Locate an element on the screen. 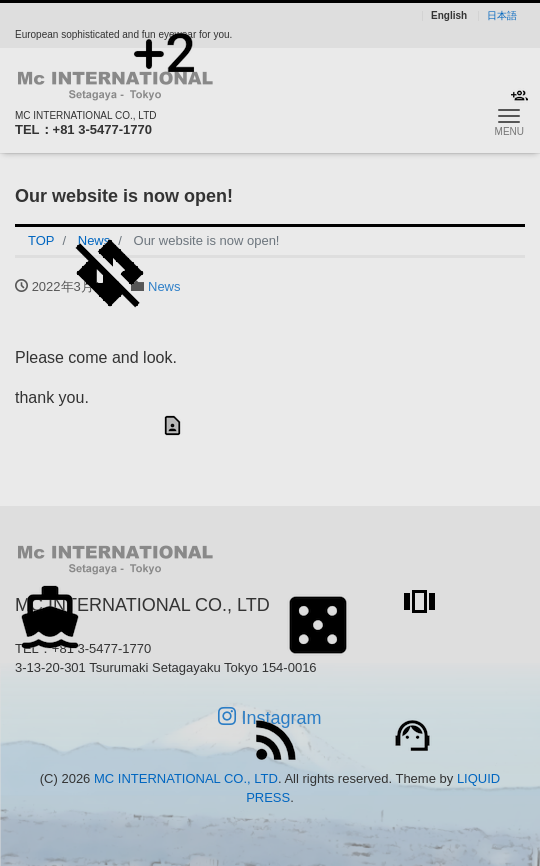  contact customer support is located at coordinates (412, 735).